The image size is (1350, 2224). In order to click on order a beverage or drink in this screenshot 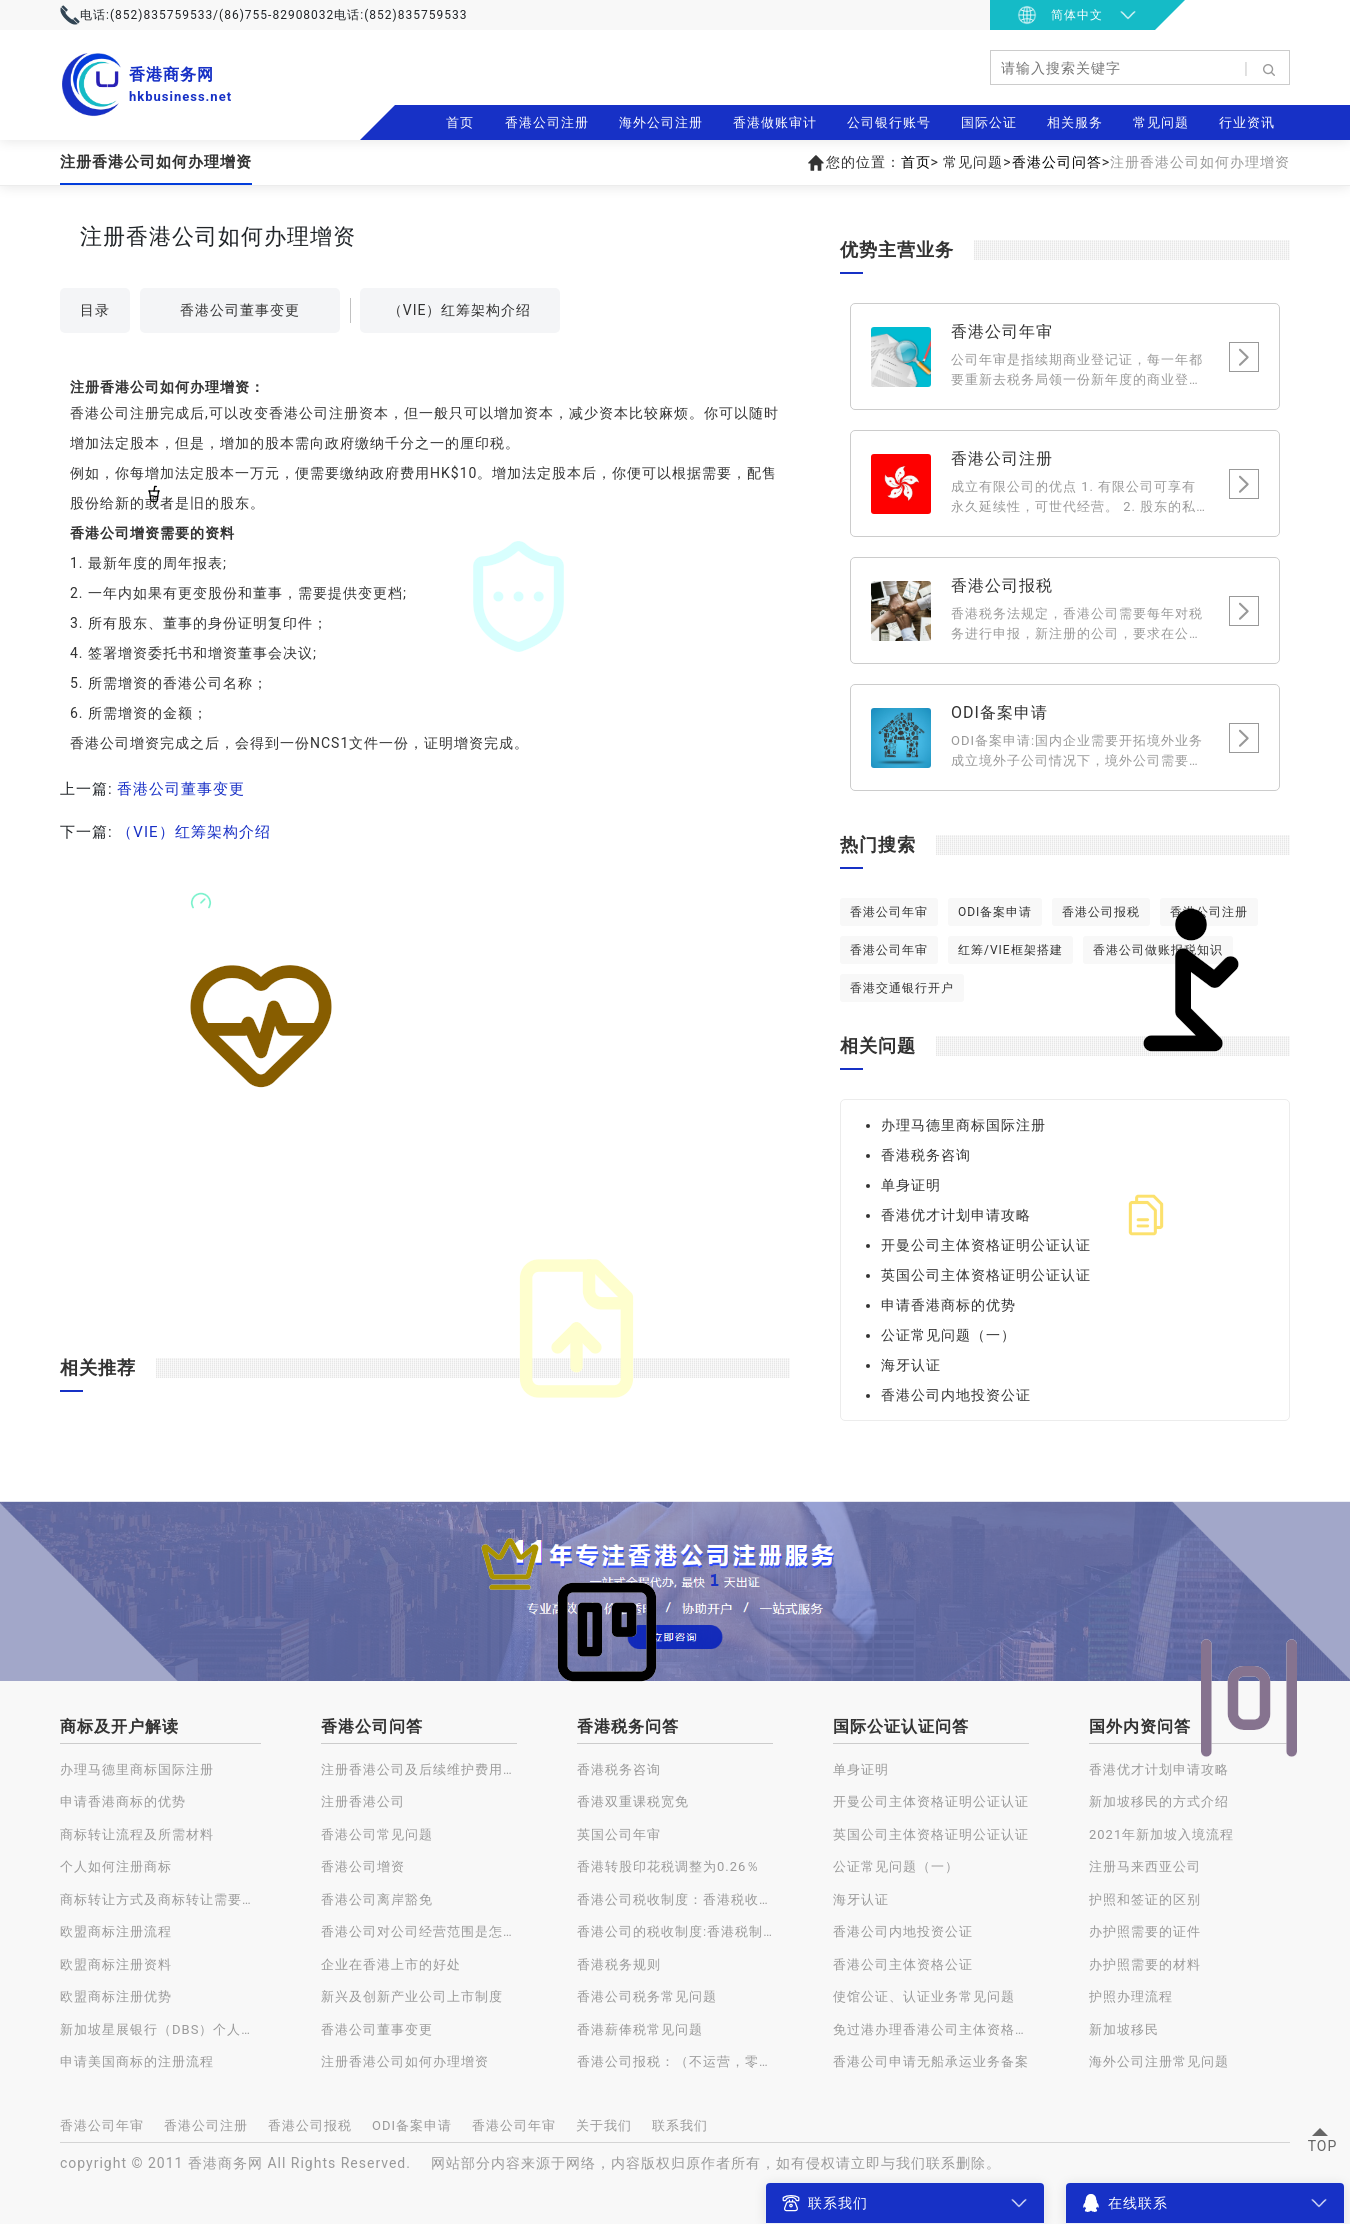, I will do `click(154, 494)`.